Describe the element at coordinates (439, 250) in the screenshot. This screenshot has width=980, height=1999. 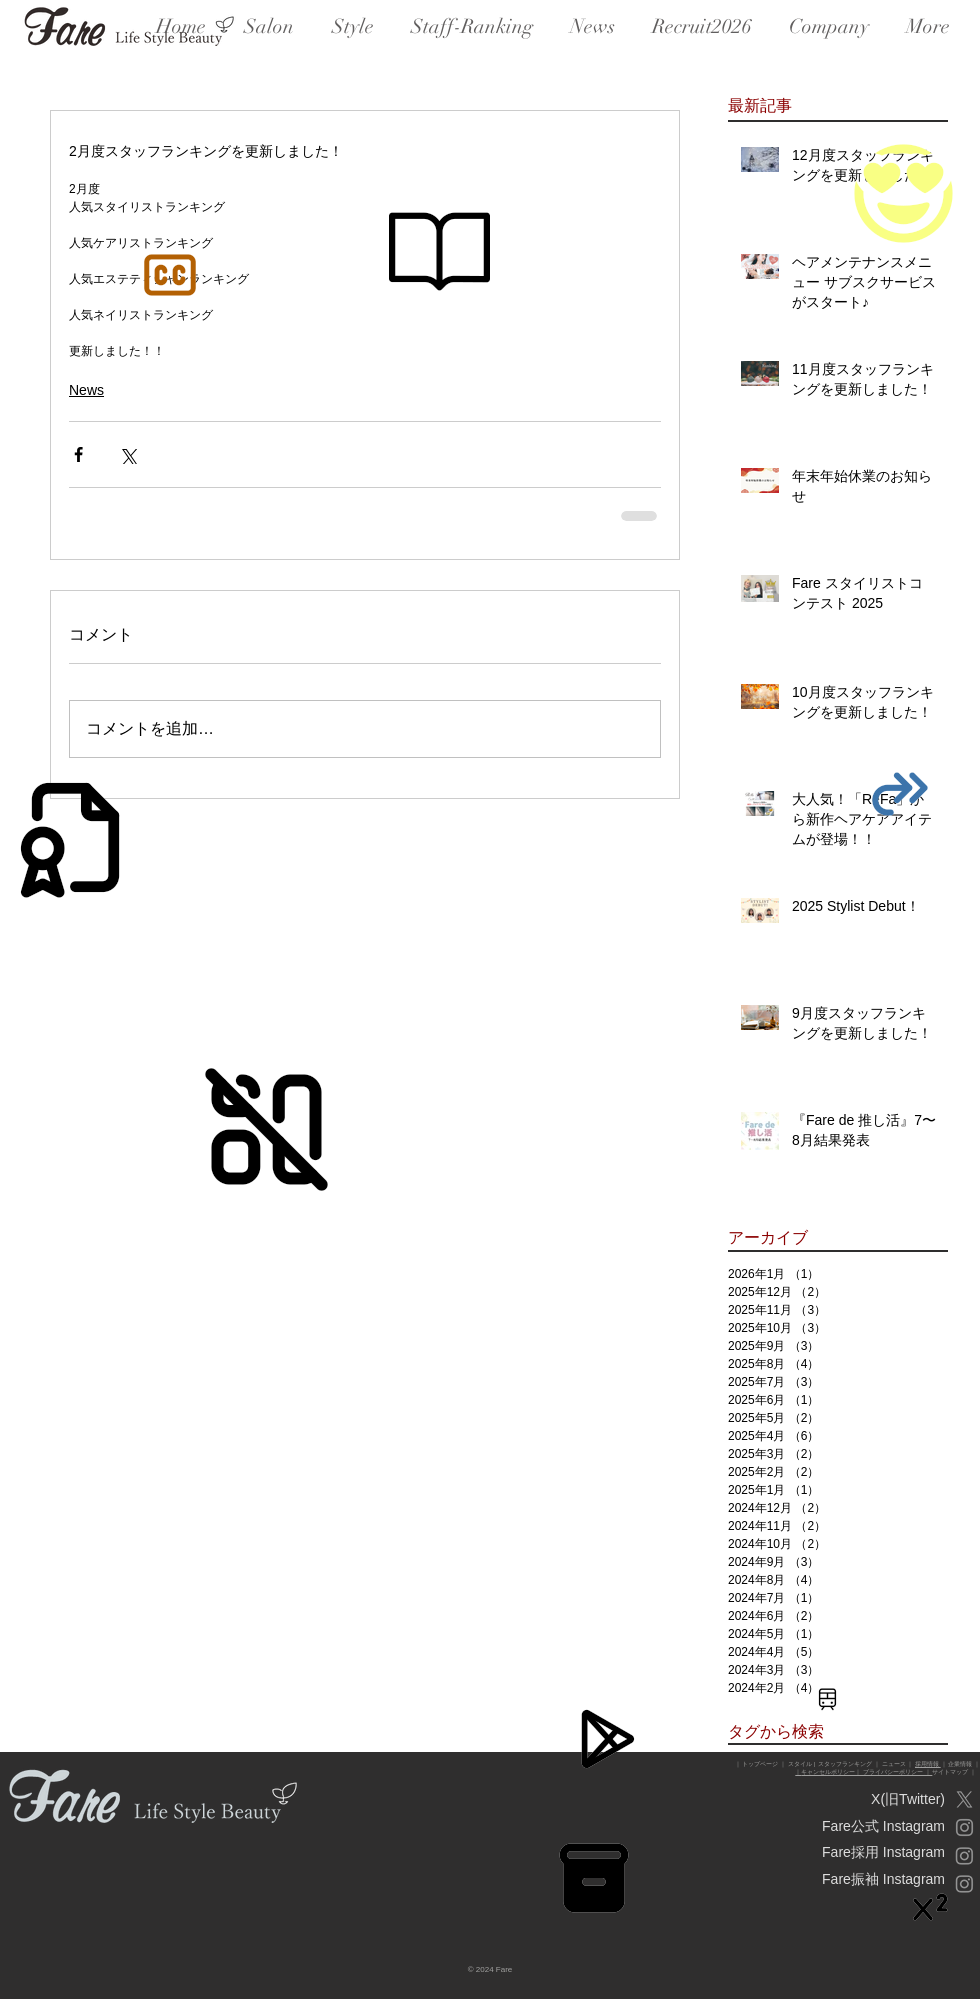
I see `open documentation or readme` at that location.